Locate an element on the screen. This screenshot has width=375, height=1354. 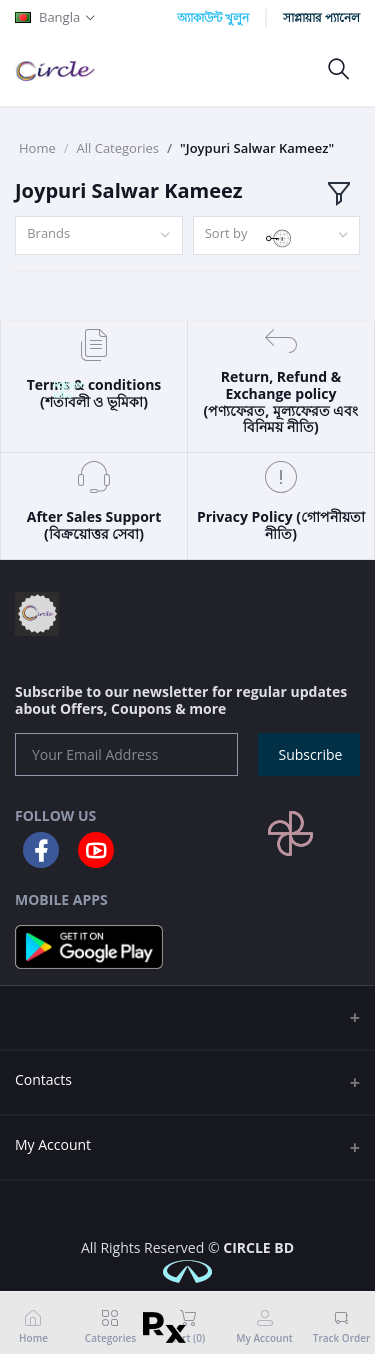
sign in with webauthn passwordless authentication is located at coordinates (278, 238).